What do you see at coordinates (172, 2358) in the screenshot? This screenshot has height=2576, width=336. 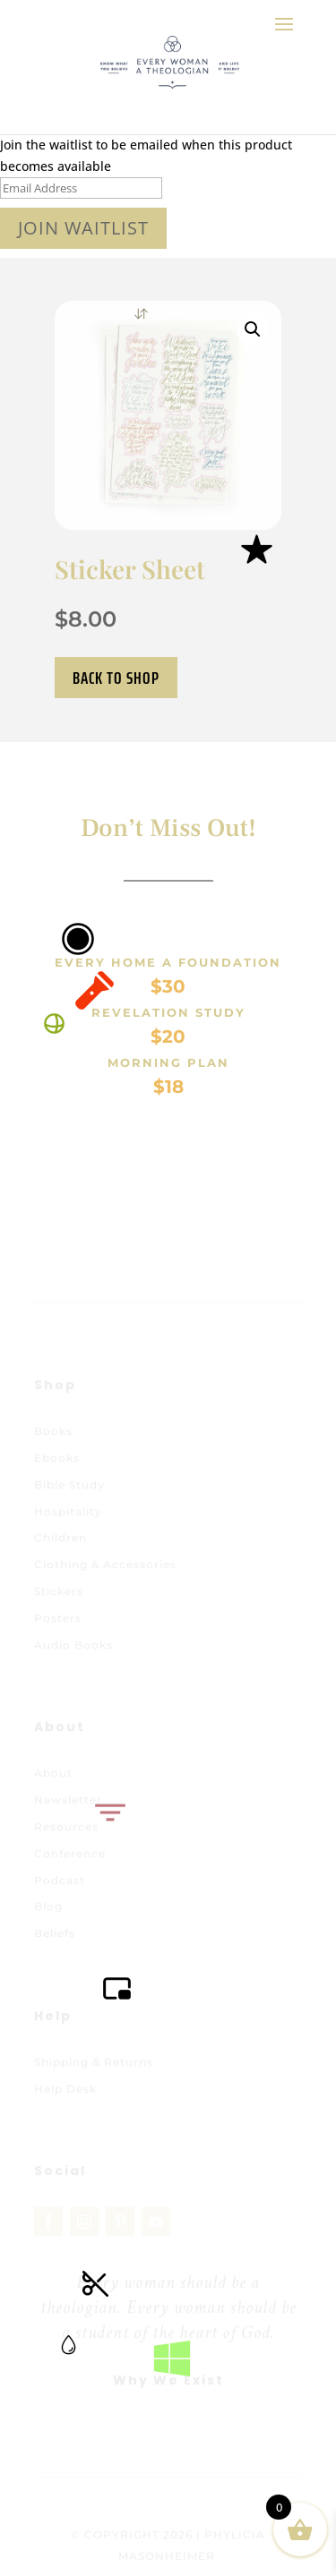 I see `open windows-specific settings or features` at bounding box center [172, 2358].